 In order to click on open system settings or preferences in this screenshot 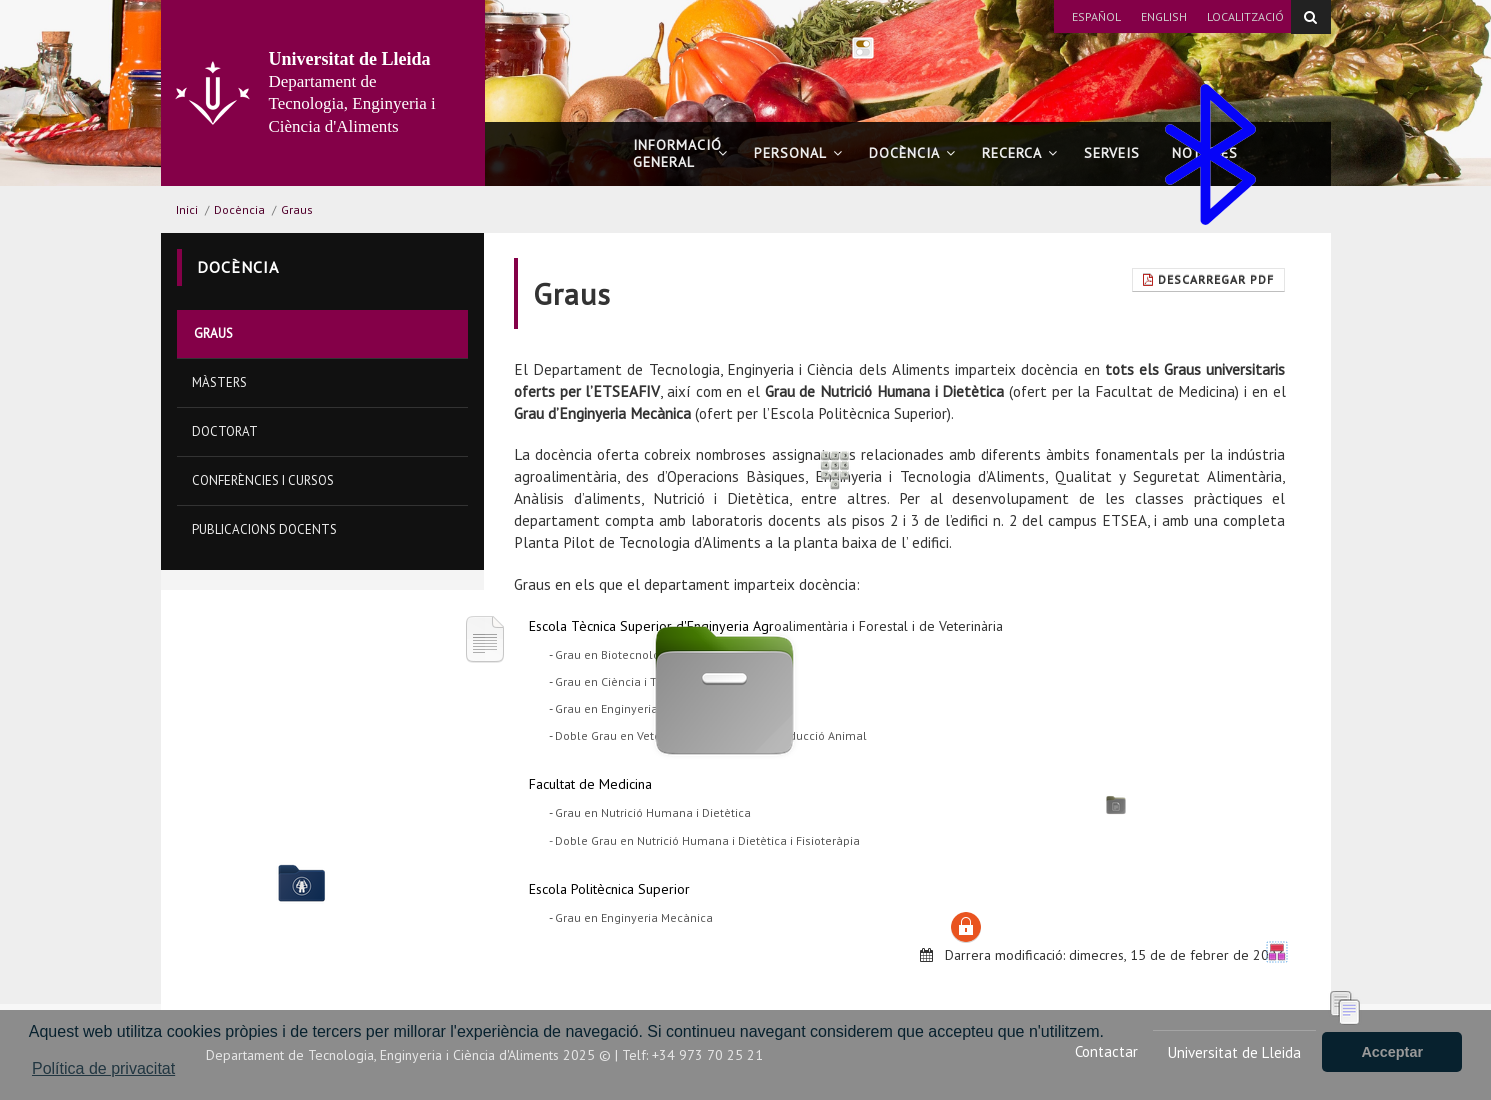, I will do `click(863, 48)`.